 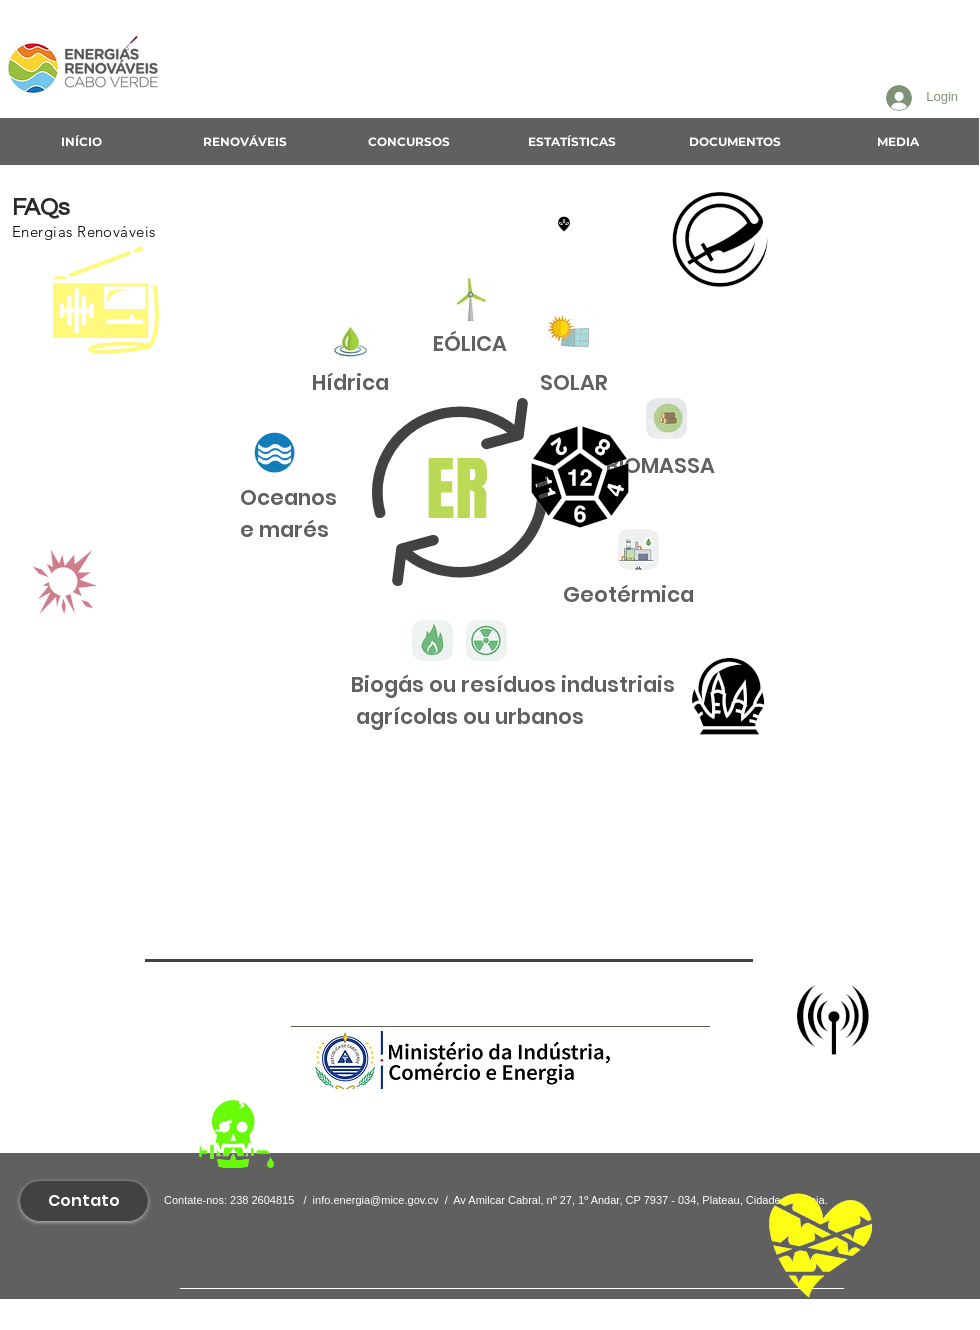 I want to click on access radio or audio streaming features, so click(x=106, y=300).